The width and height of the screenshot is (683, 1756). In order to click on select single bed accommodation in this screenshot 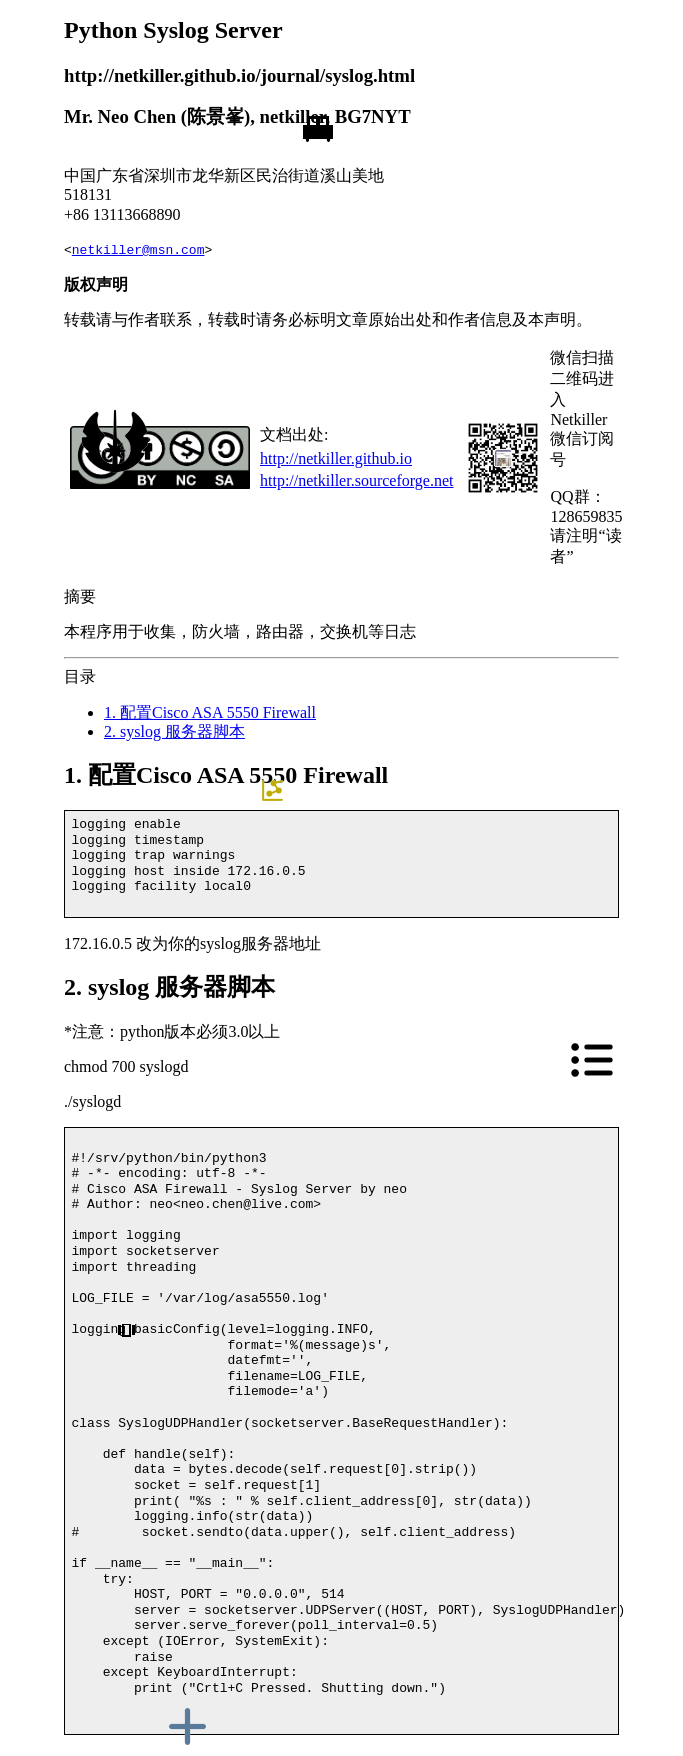, I will do `click(318, 129)`.